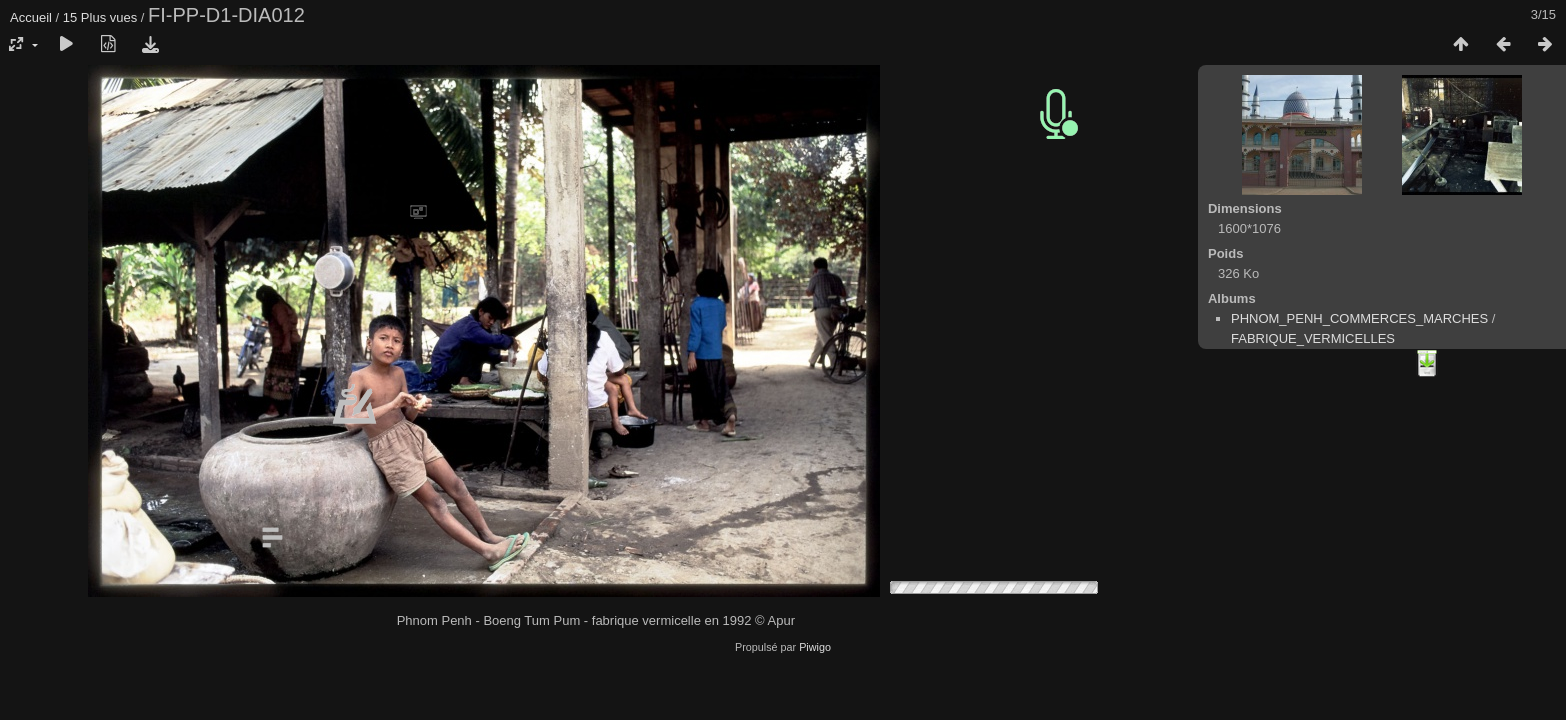 This screenshot has width=1566, height=720. Describe the element at coordinates (418, 211) in the screenshot. I see `access remote desktop settings` at that location.